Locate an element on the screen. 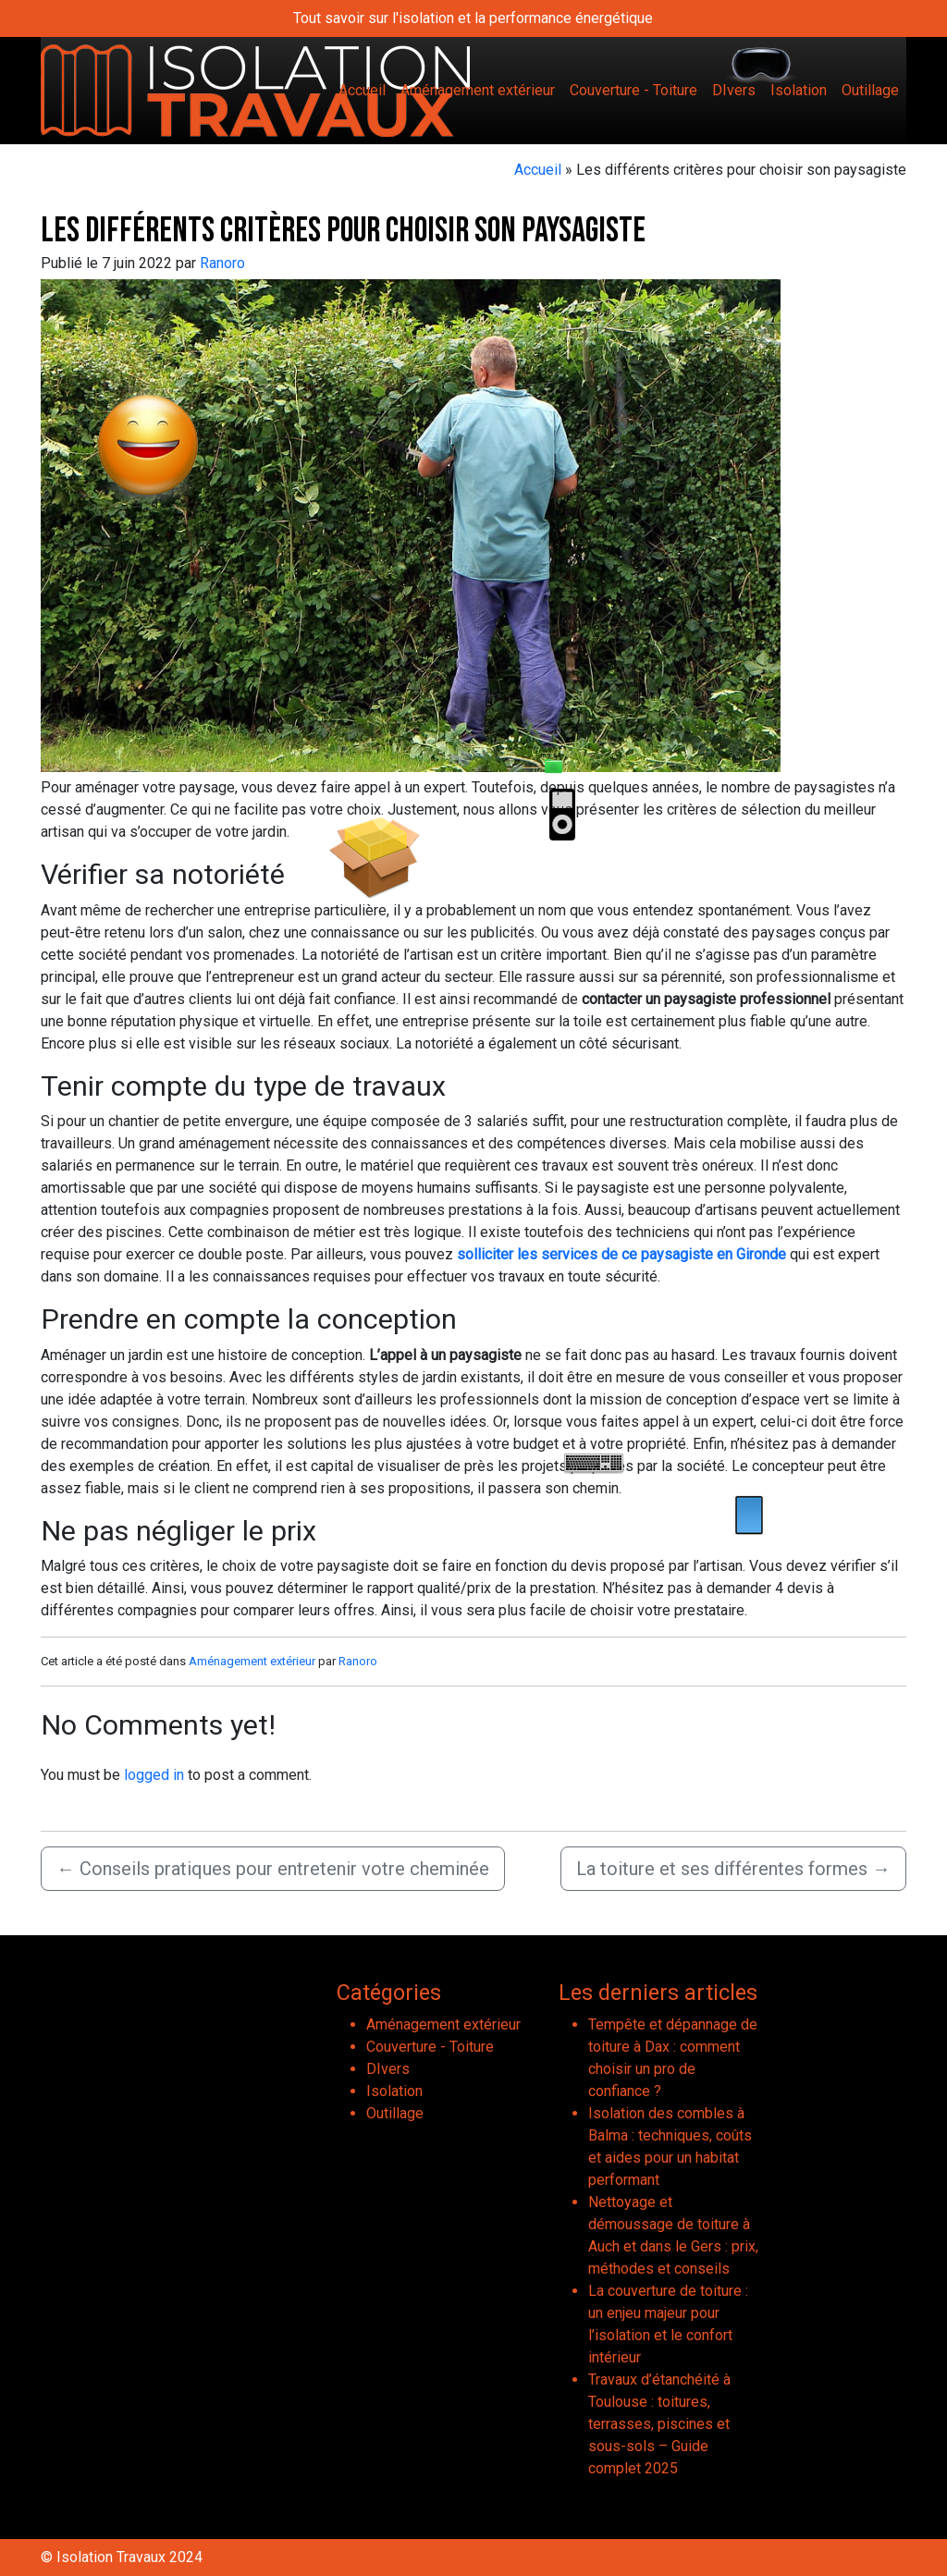 This screenshot has height=2576, width=947. connect or manage a wireless keyboard is located at coordinates (594, 1463).